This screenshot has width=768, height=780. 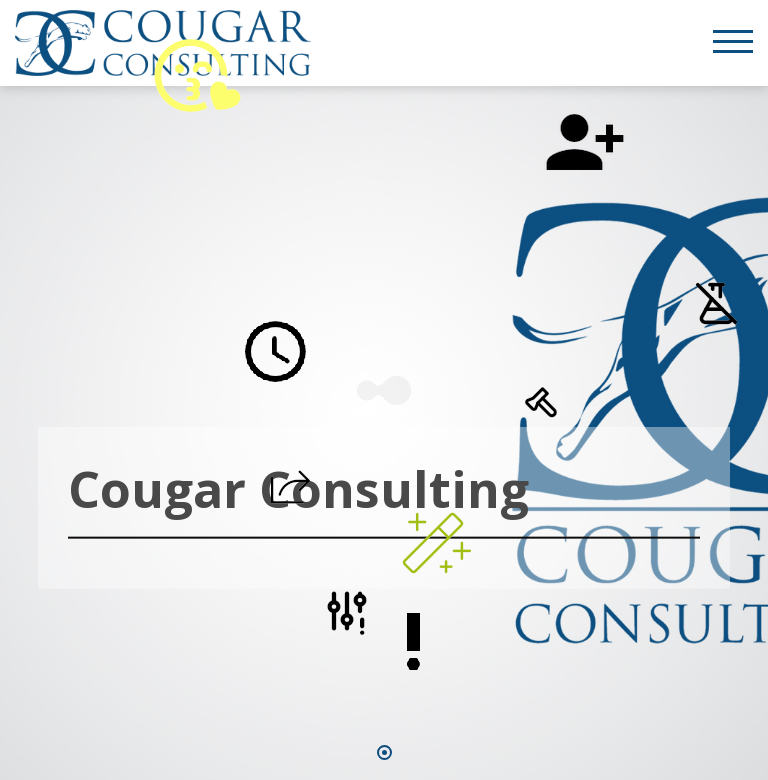 What do you see at coordinates (716, 303) in the screenshot?
I see `disable lab or experimental features` at bounding box center [716, 303].